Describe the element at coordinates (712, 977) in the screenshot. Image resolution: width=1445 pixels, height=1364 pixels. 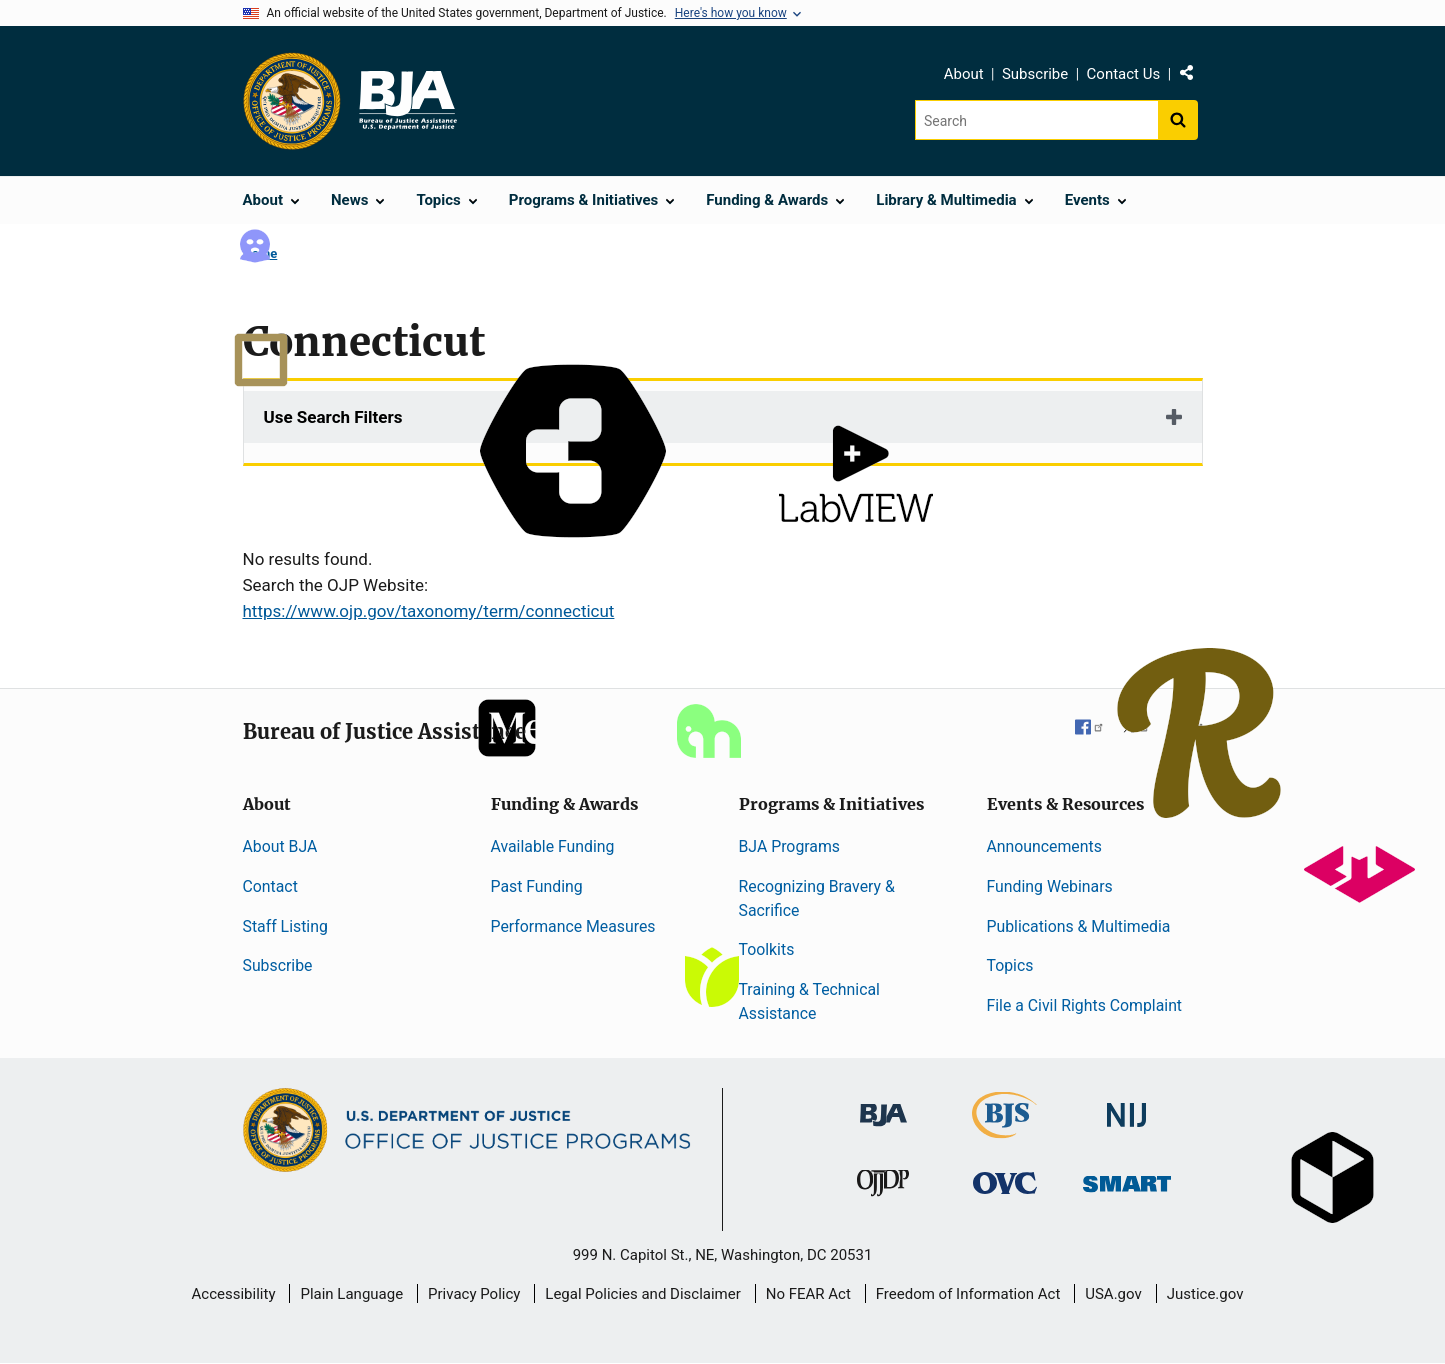
I see `access nature or garden-related features` at that location.